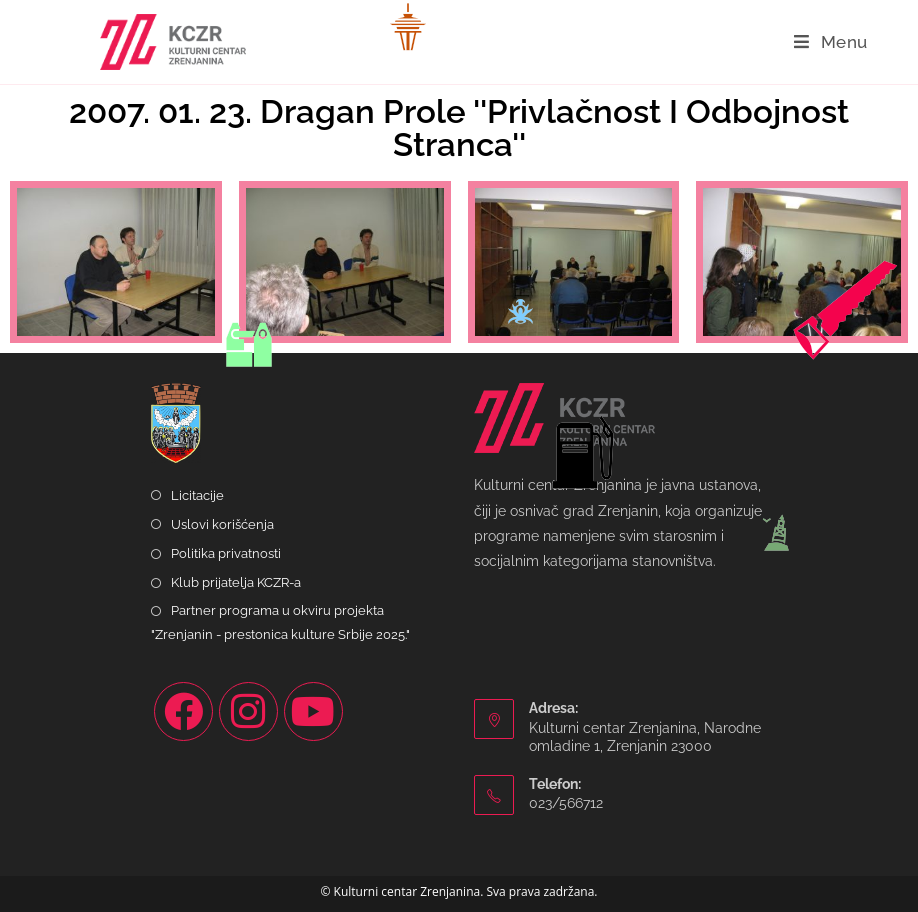 This screenshot has height=912, width=918. Describe the element at coordinates (845, 311) in the screenshot. I see `access woodworking or carpentry tools` at that location.